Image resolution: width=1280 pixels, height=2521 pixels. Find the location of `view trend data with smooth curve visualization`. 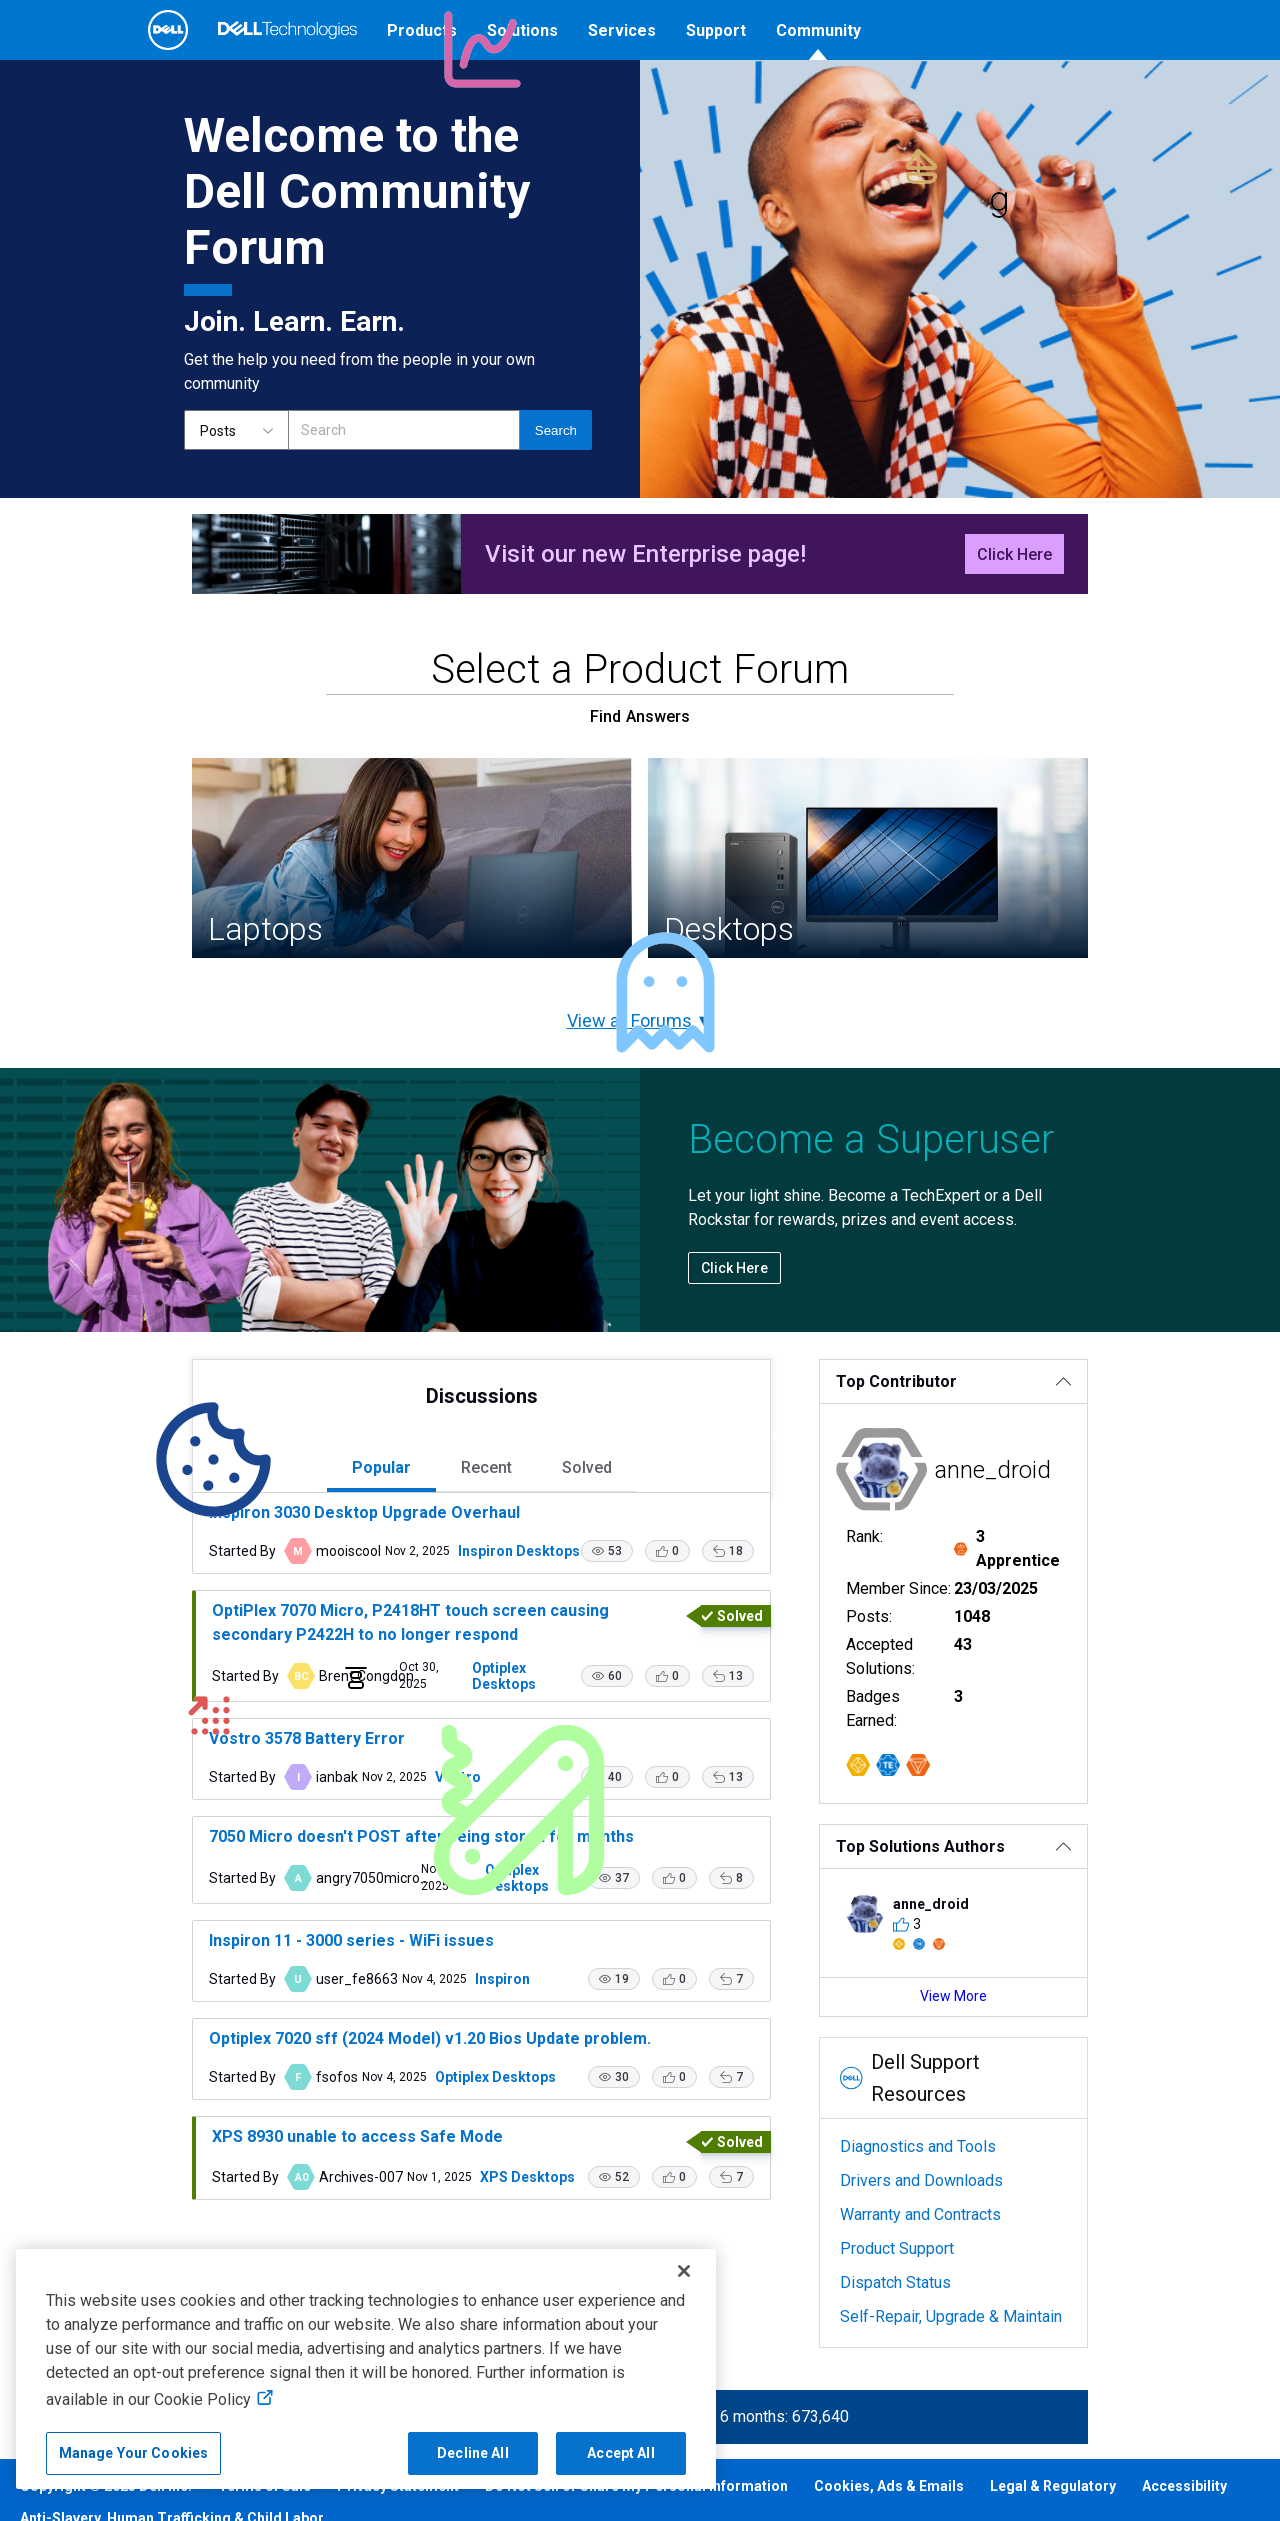

view trend data with smooth curve visualization is located at coordinates (482, 49).